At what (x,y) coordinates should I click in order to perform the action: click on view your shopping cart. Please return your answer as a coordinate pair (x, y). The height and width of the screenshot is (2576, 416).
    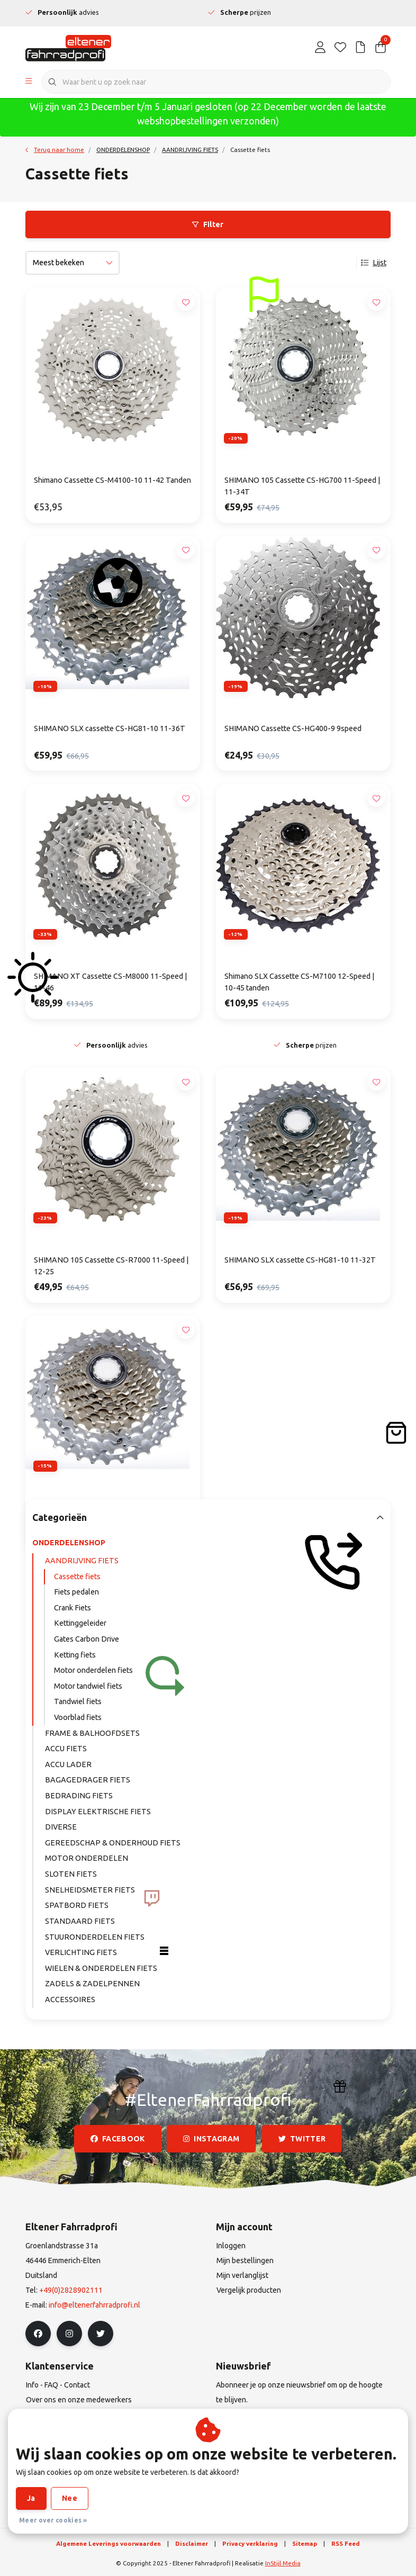
    Looking at the image, I should click on (396, 1433).